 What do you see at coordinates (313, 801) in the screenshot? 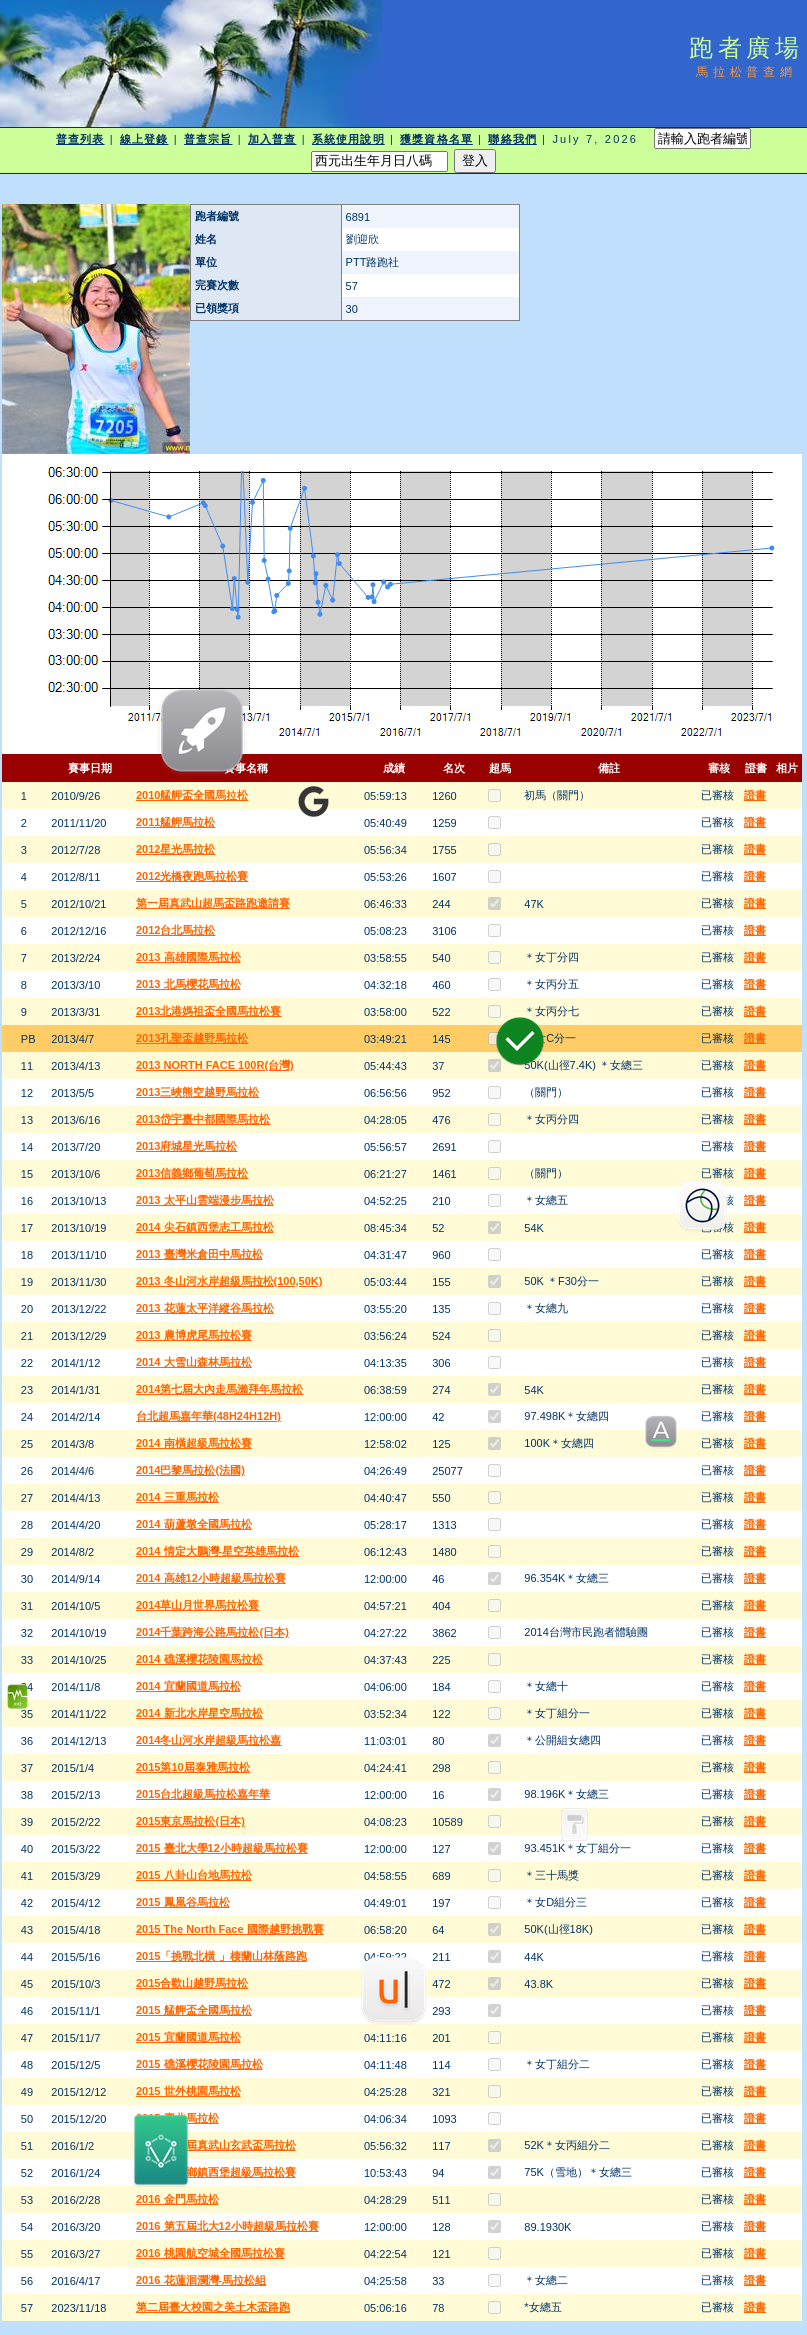
I see `sign in with your Google account` at bounding box center [313, 801].